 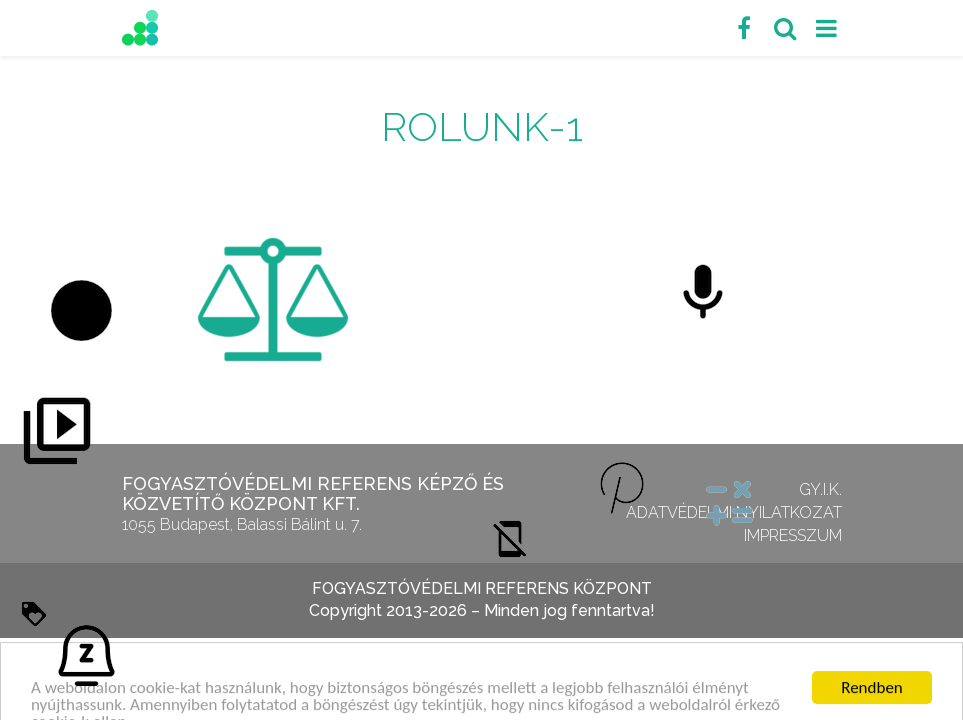 I want to click on access your video library, so click(x=57, y=431).